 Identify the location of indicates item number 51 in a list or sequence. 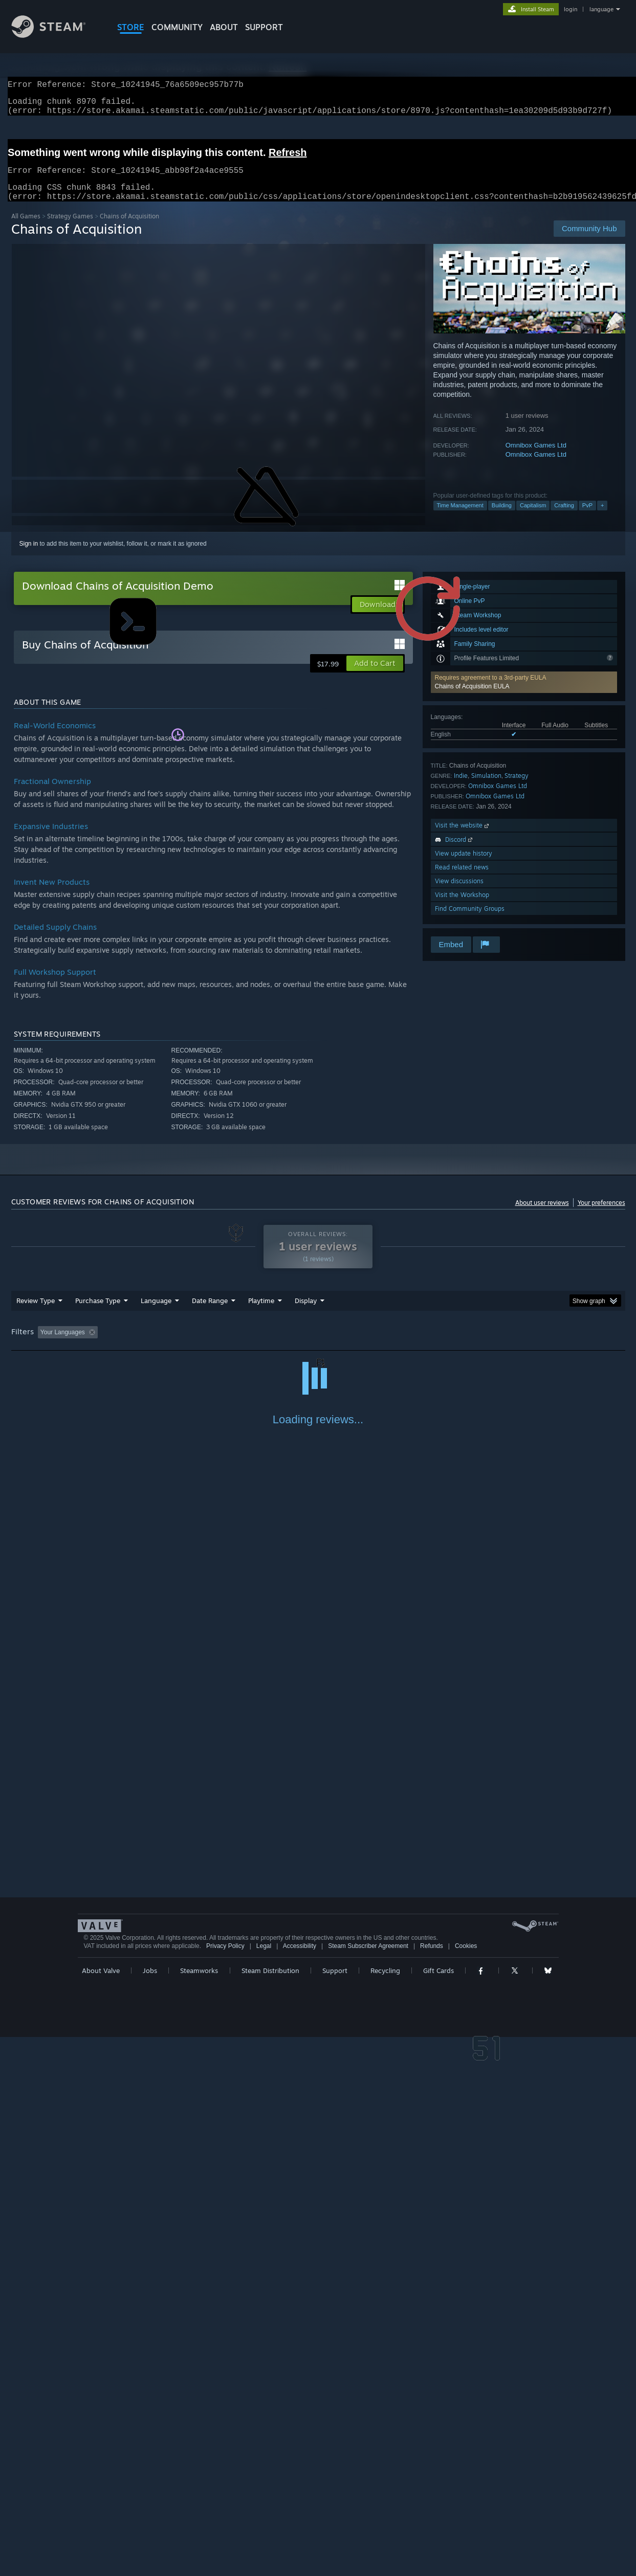
(488, 2048).